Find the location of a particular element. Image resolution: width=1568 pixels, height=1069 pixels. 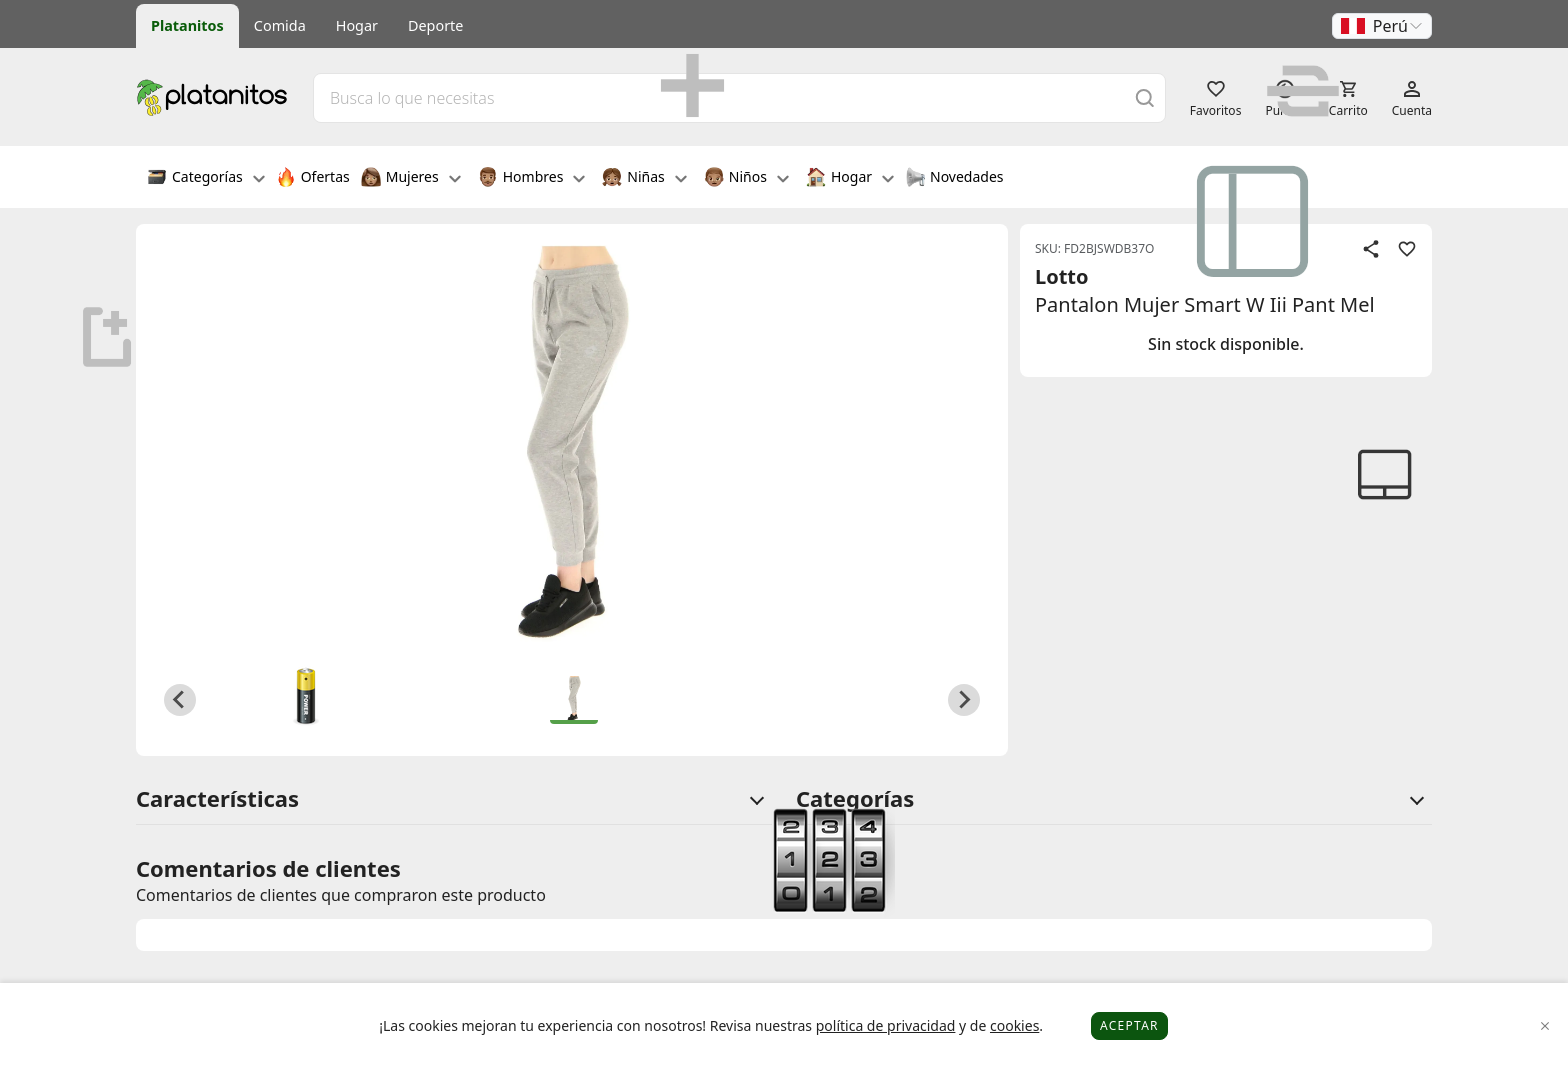

apply strikethrough formatting to selected text is located at coordinates (1303, 91).